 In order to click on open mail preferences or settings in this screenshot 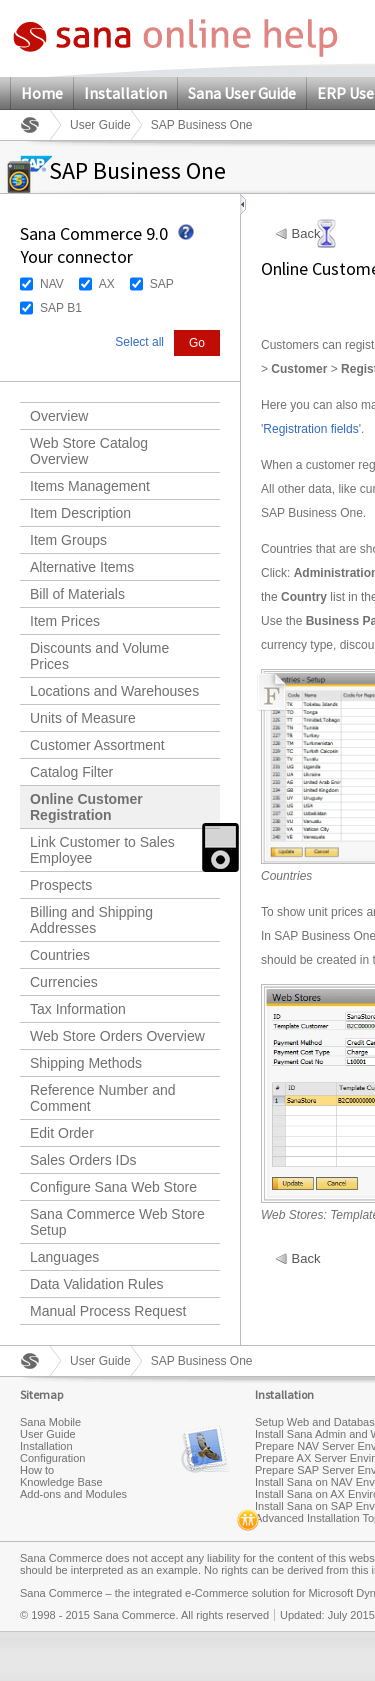, I will do `click(205, 1448)`.